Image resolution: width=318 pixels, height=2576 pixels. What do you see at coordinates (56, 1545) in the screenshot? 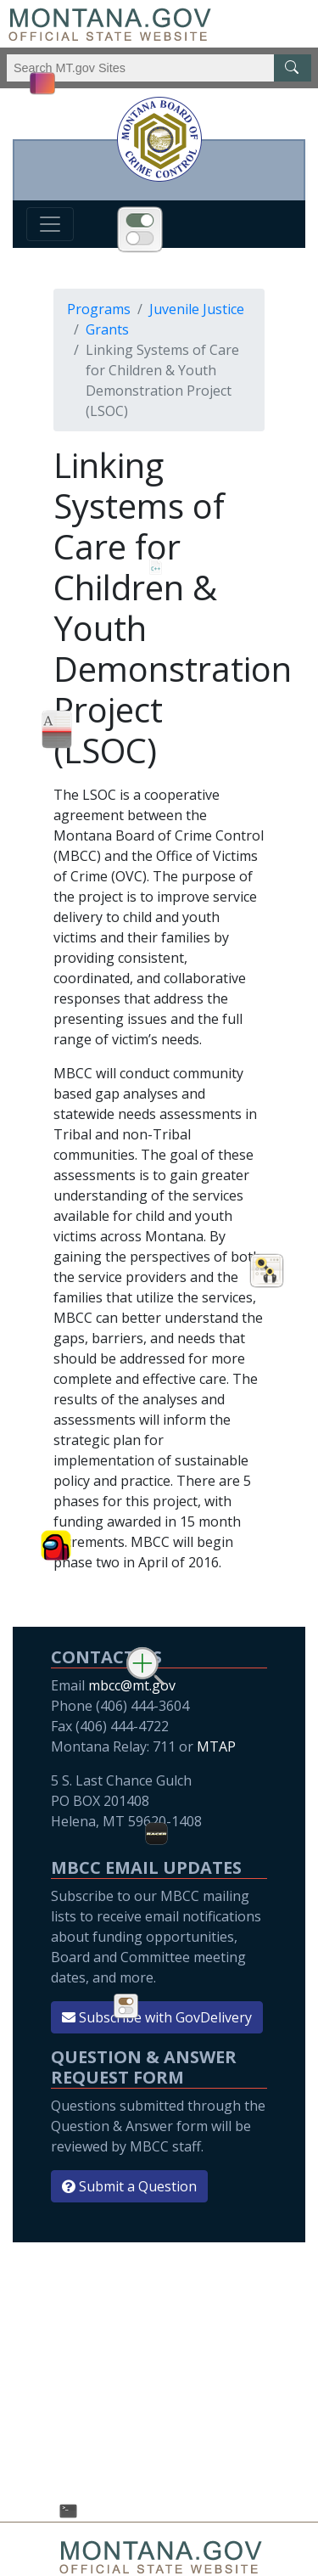
I see `launch Among Us game` at bounding box center [56, 1545].